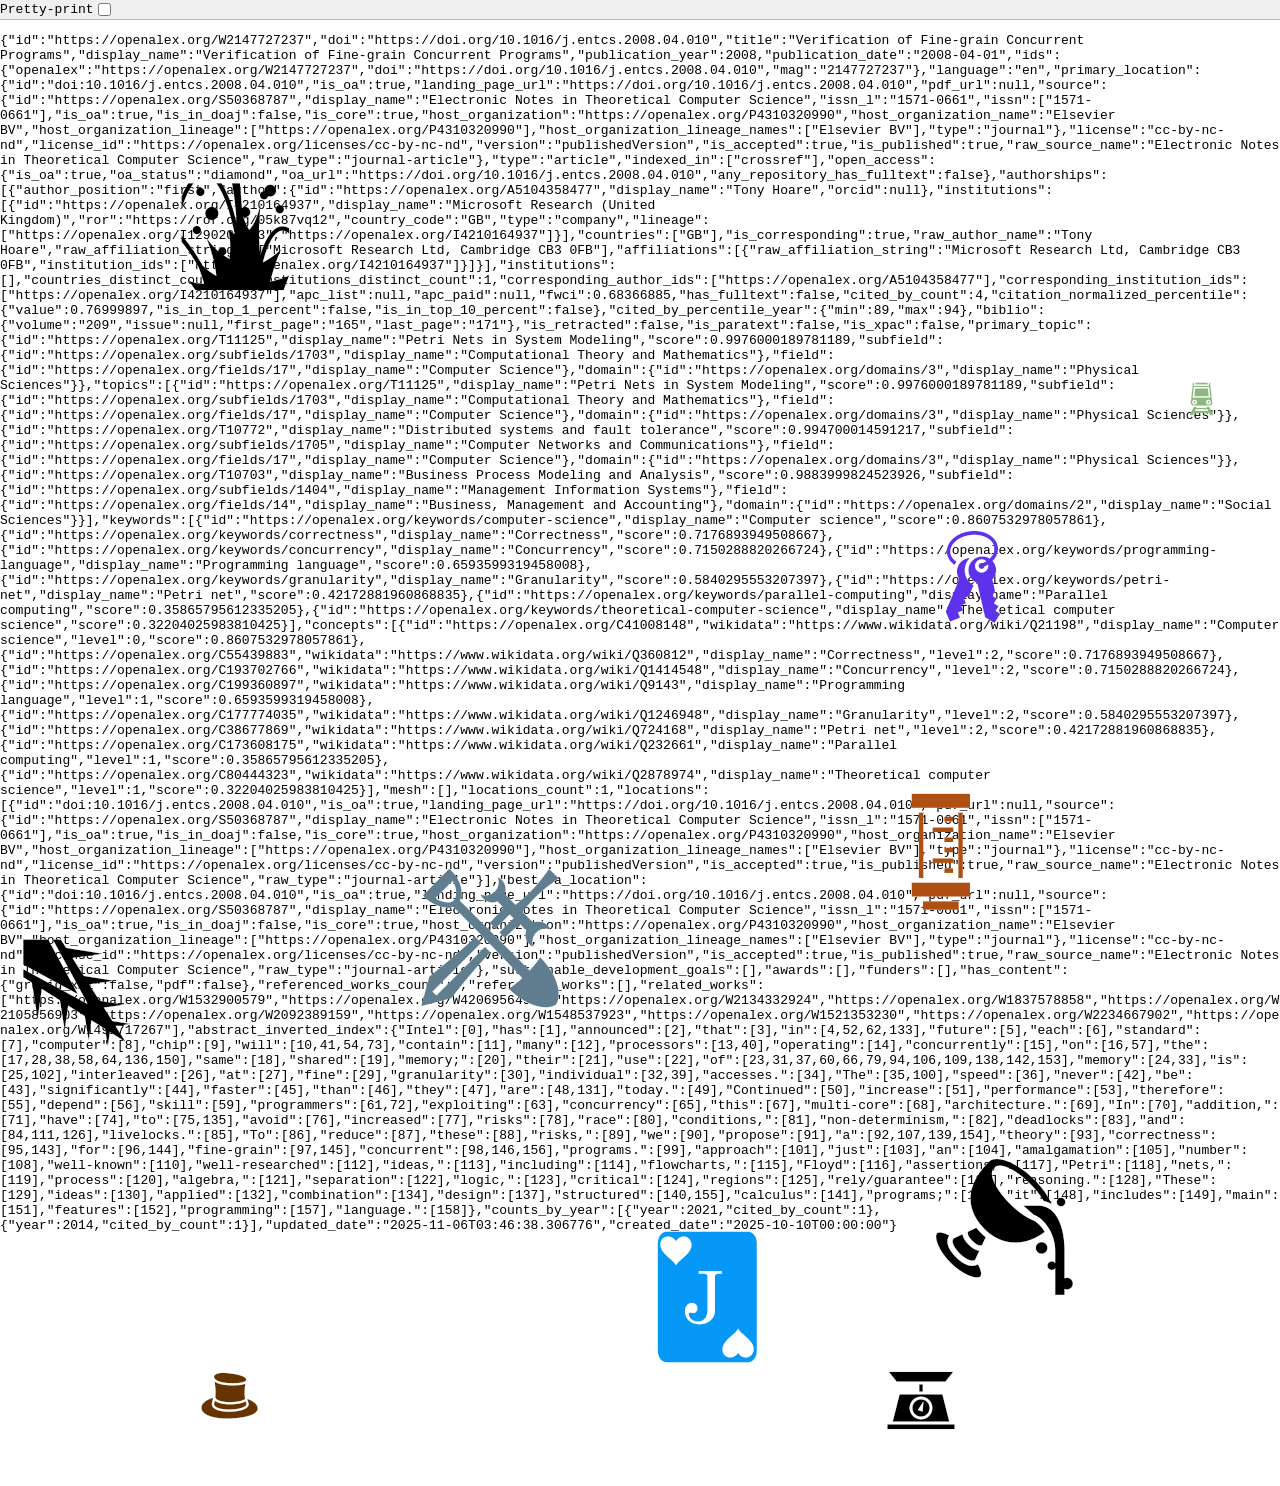  Describe the element at coordinates (707, 1297) in the screenshot. I see `jack of hearts playing card` at that location.